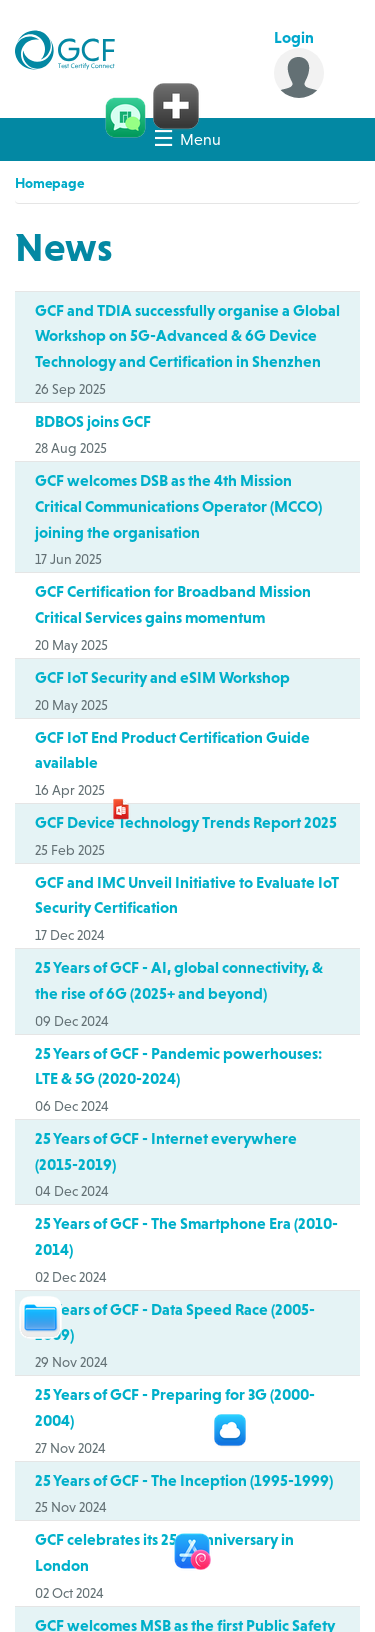 The image size is (375, 1632). What do you see at coordinates (230, 1430) in the screenshot?
I see `access online account settings` at bounding box center [230, 1430].